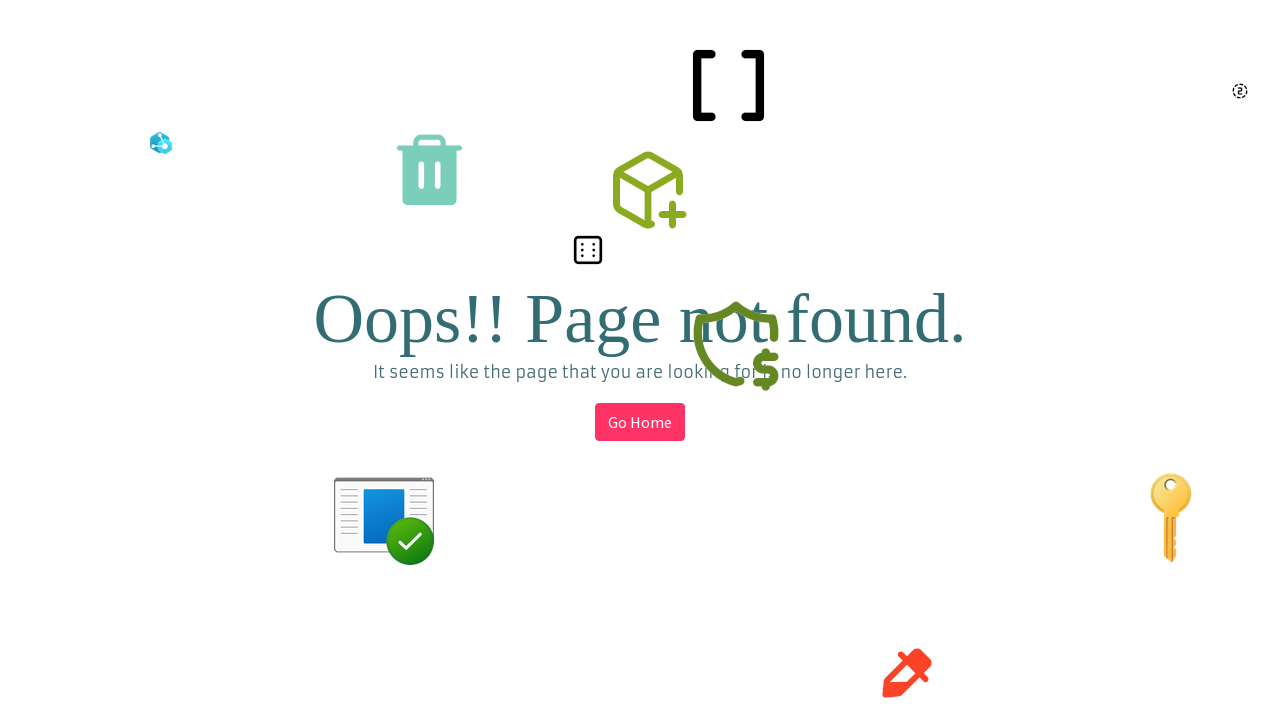 Image resolution: width=1280 pixels, height=720 pixels. What do you see at coordinates (1240, 91) in the screenshot?
I see `step 2 of a multi-step process` at bounding box center [1240, 91].